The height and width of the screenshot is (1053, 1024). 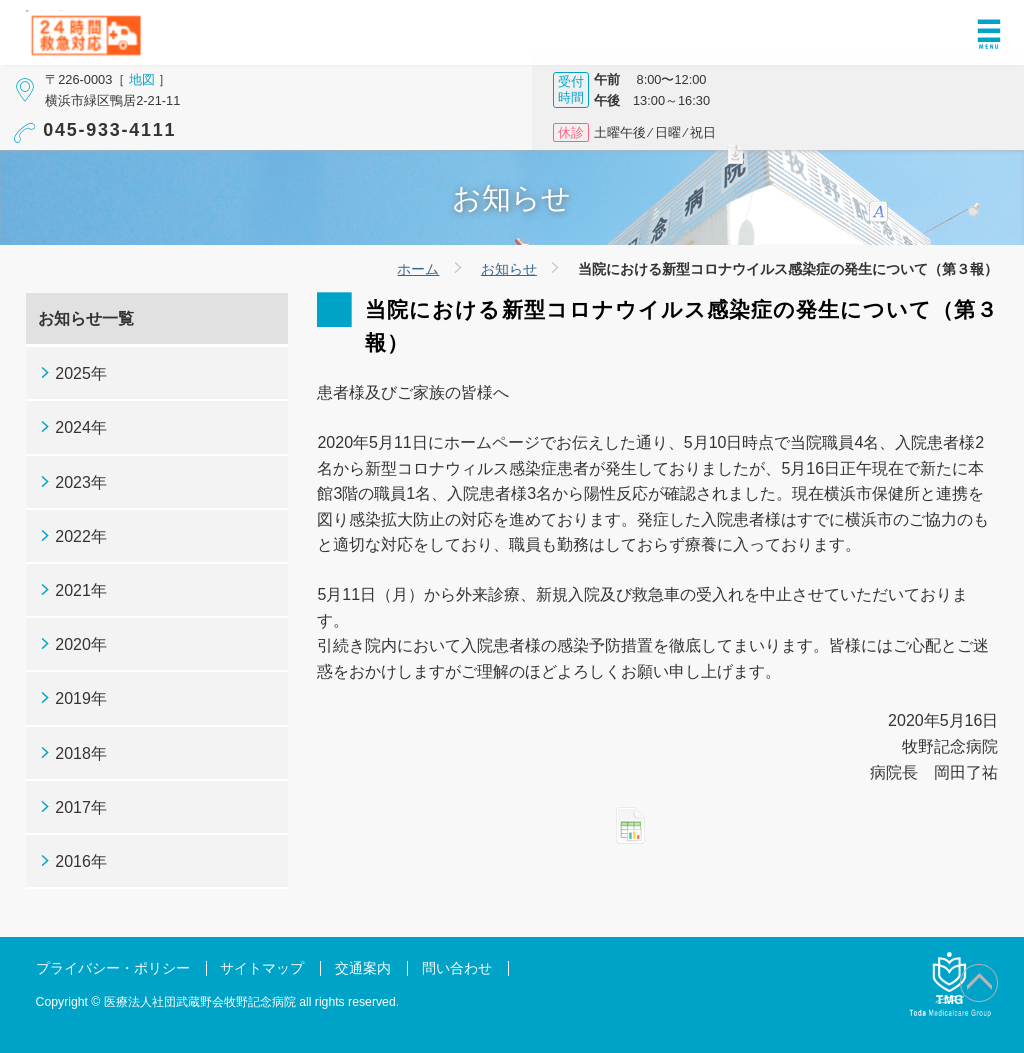 I want to click on open a spreadsheet file, so click(x=630, y=825).